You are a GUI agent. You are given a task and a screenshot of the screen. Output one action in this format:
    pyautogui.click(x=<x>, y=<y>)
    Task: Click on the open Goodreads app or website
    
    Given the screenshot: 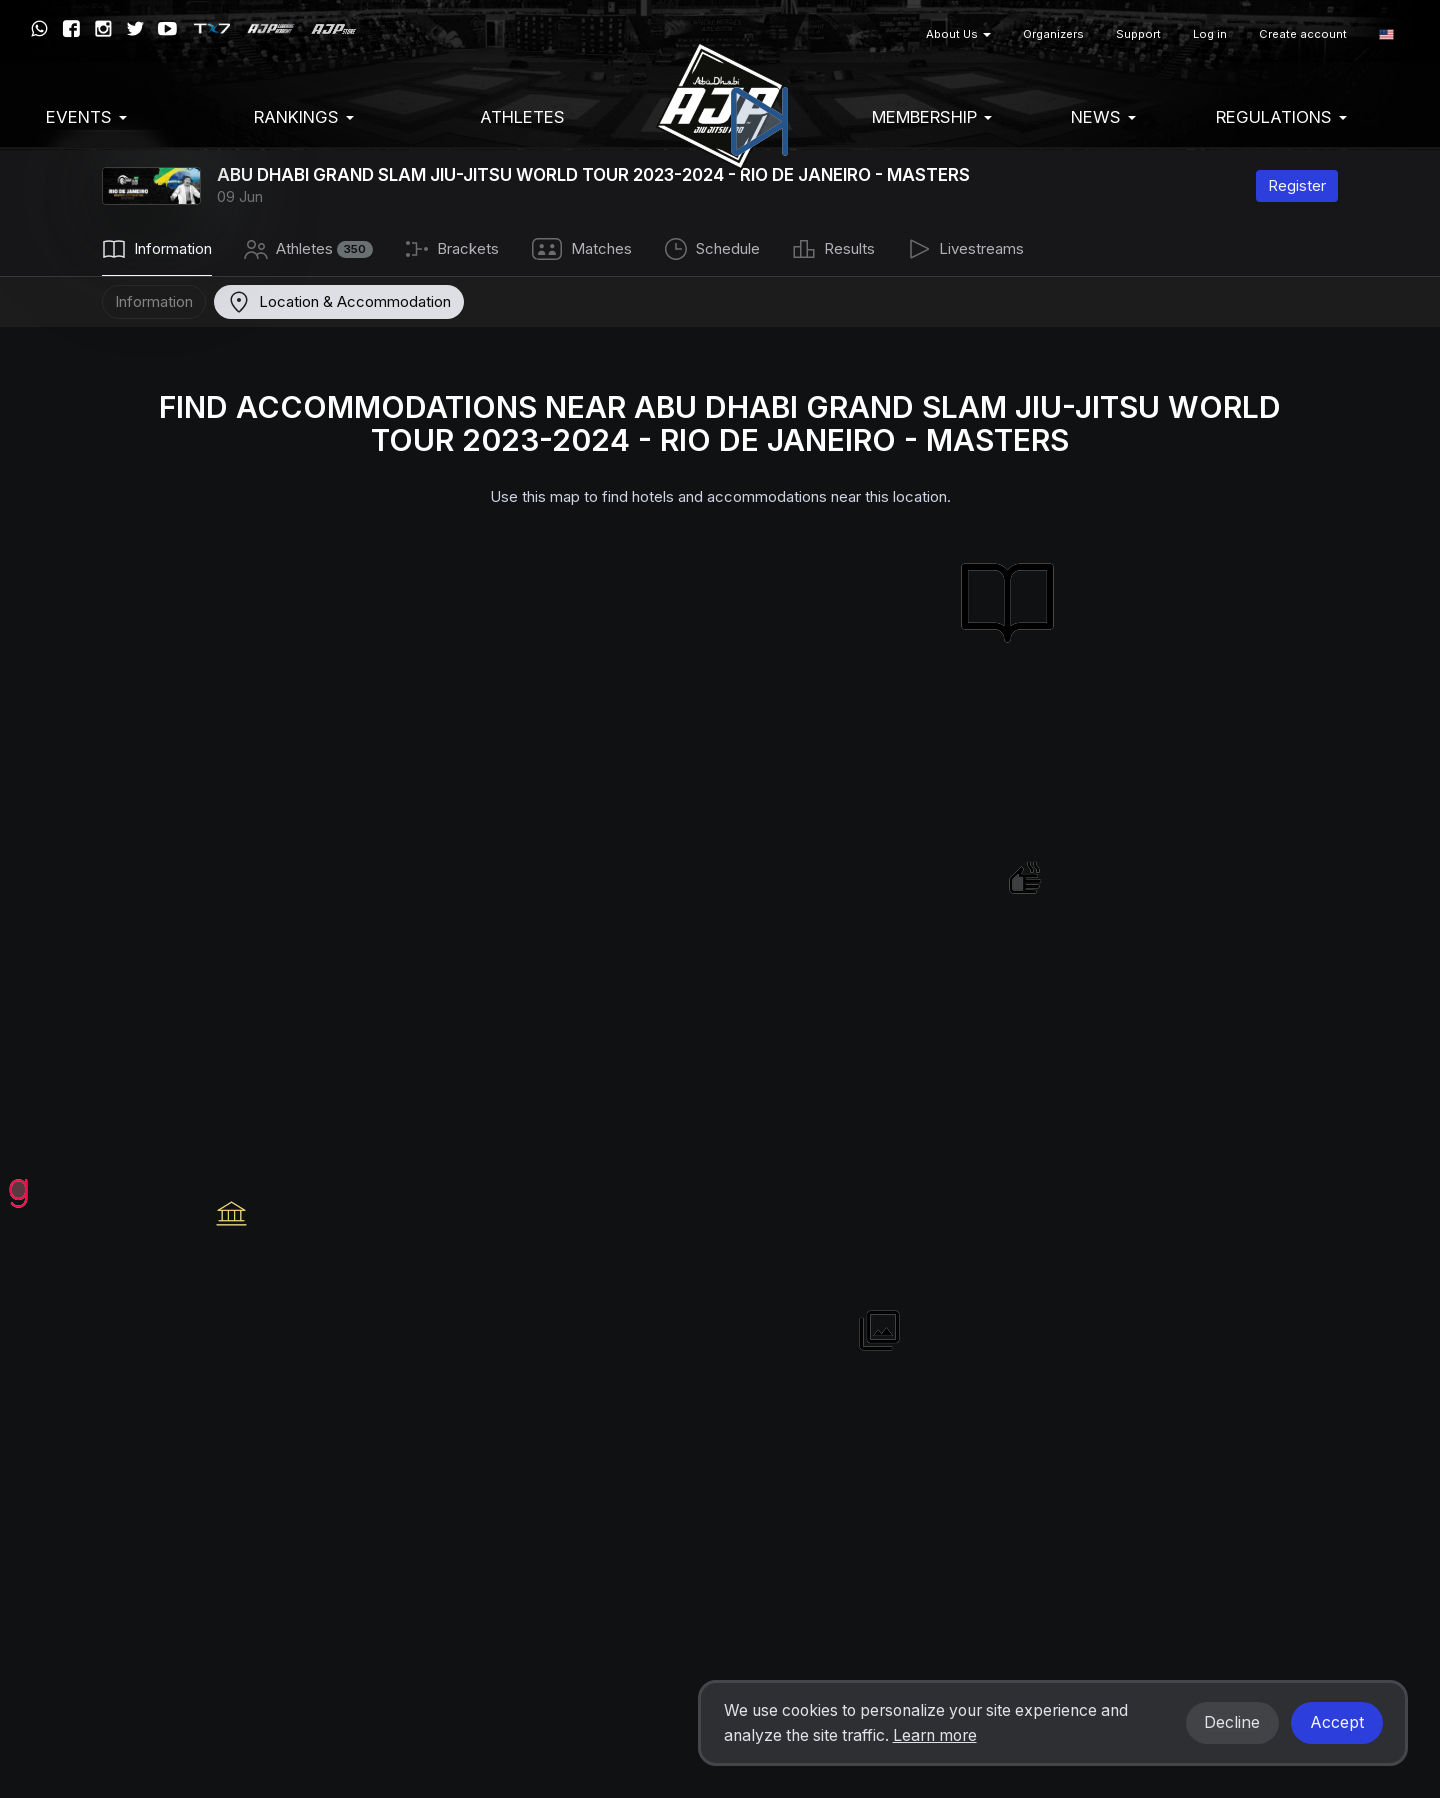 What is the action you would take?
    pyautogui.click(x=18, y=1193)
    